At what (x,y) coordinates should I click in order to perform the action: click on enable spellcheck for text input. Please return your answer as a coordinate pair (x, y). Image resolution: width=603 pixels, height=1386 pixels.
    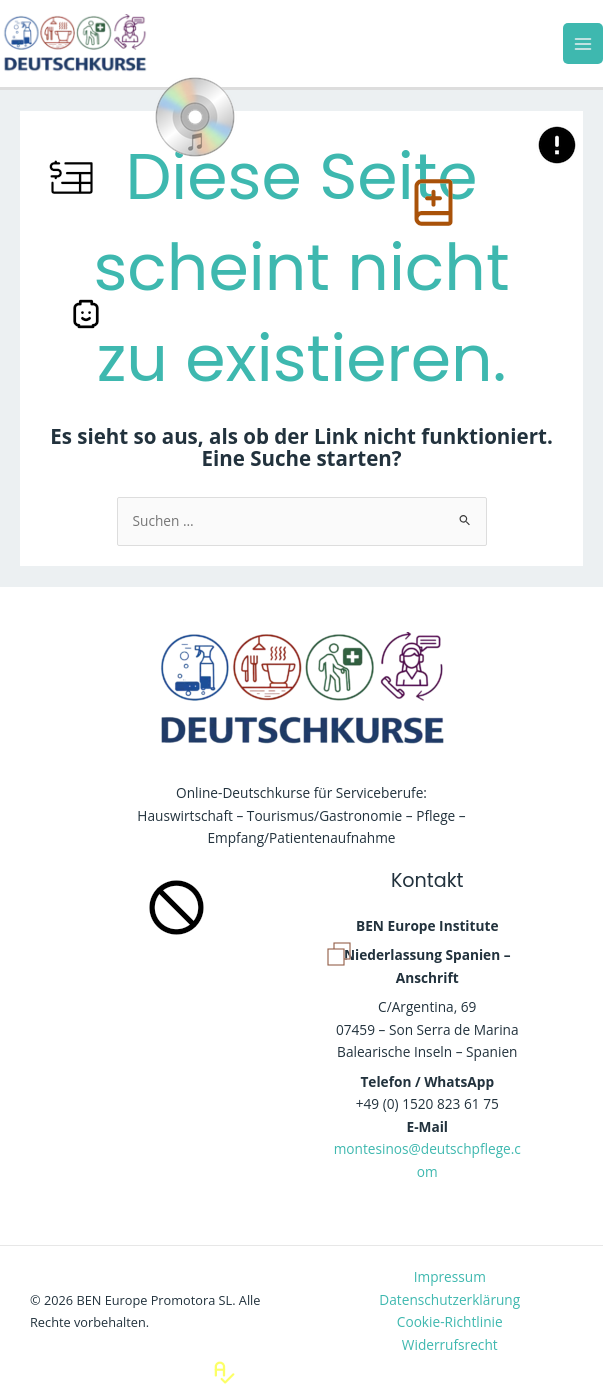
    Looking at the image, I should click on (224, 1372).